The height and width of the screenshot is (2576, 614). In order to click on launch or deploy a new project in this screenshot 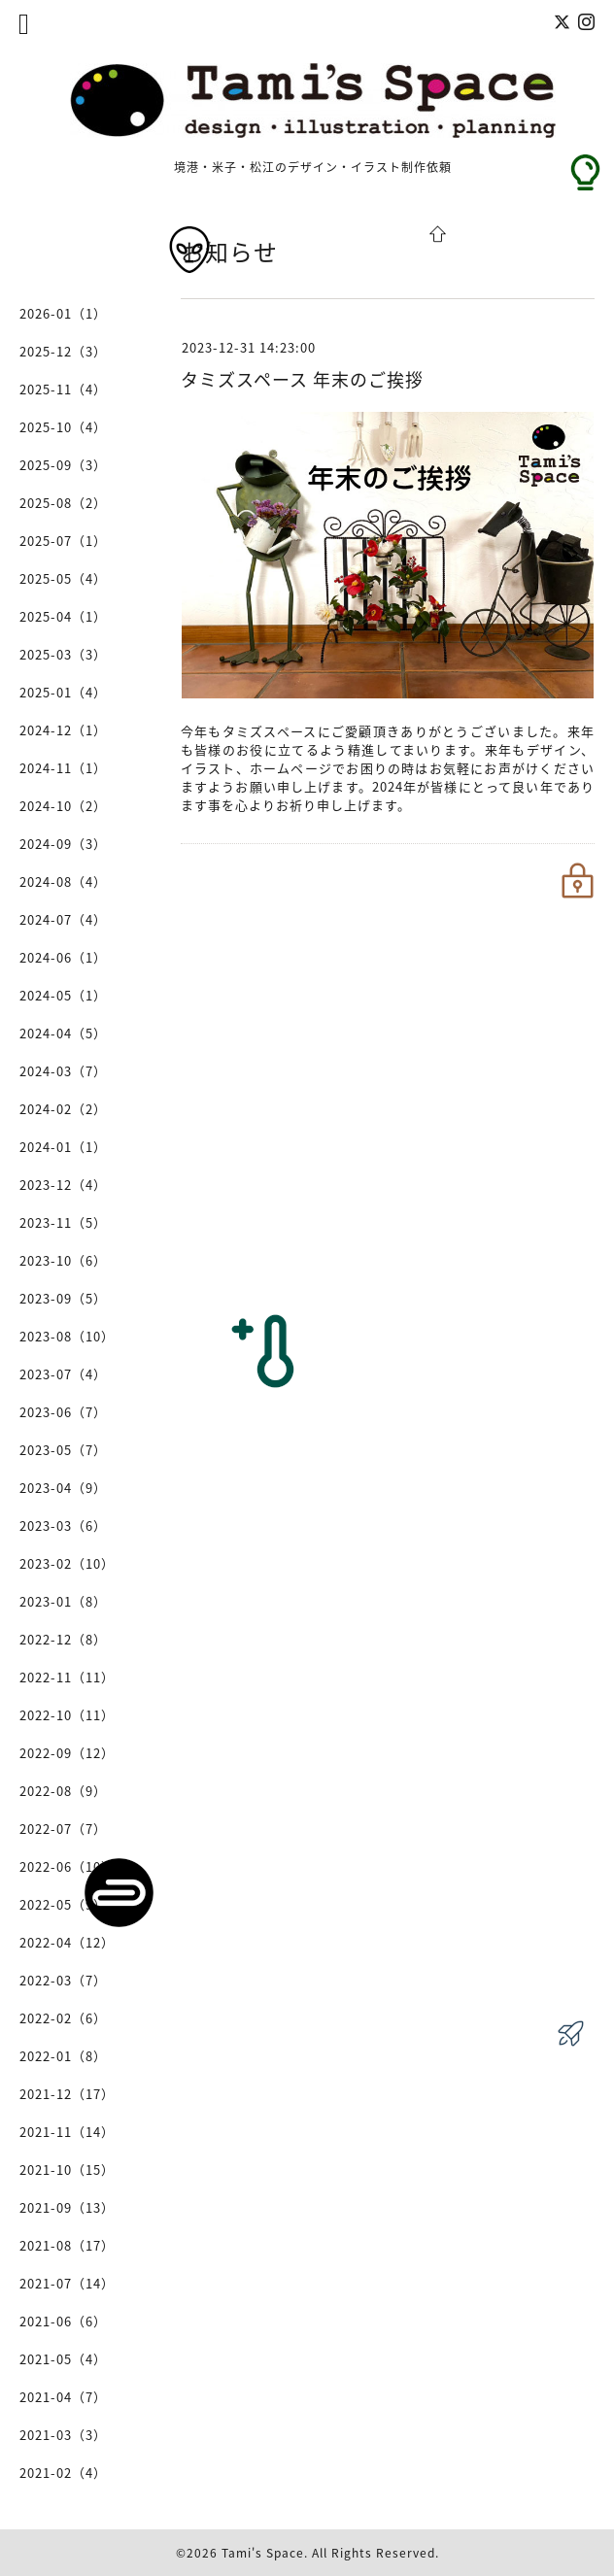, I will do `click(571, 2033)`.